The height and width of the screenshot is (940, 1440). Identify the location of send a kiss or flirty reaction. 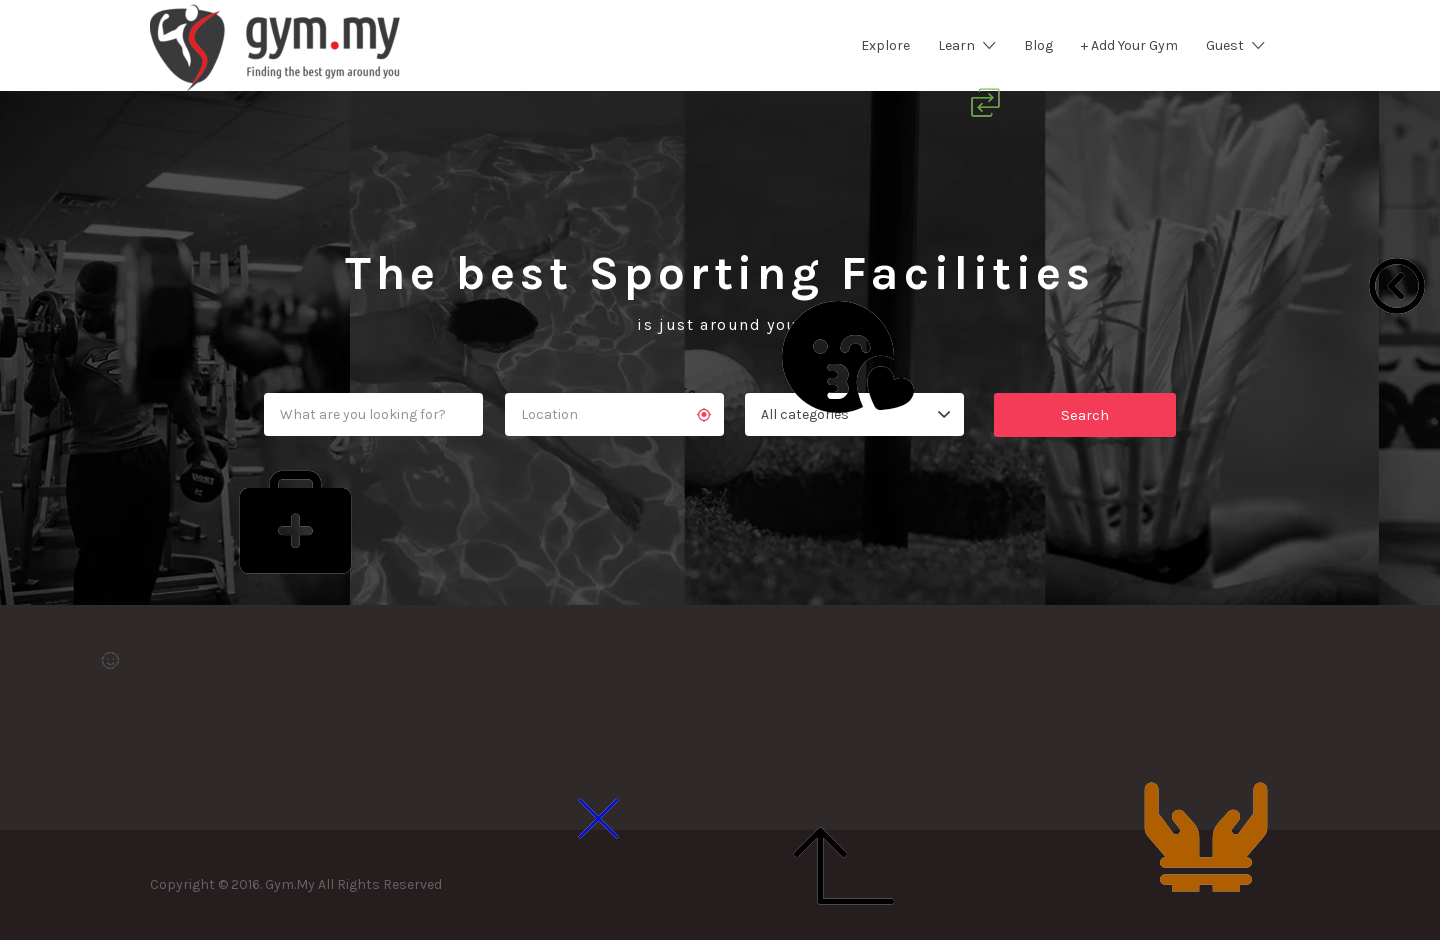
(845, 357).